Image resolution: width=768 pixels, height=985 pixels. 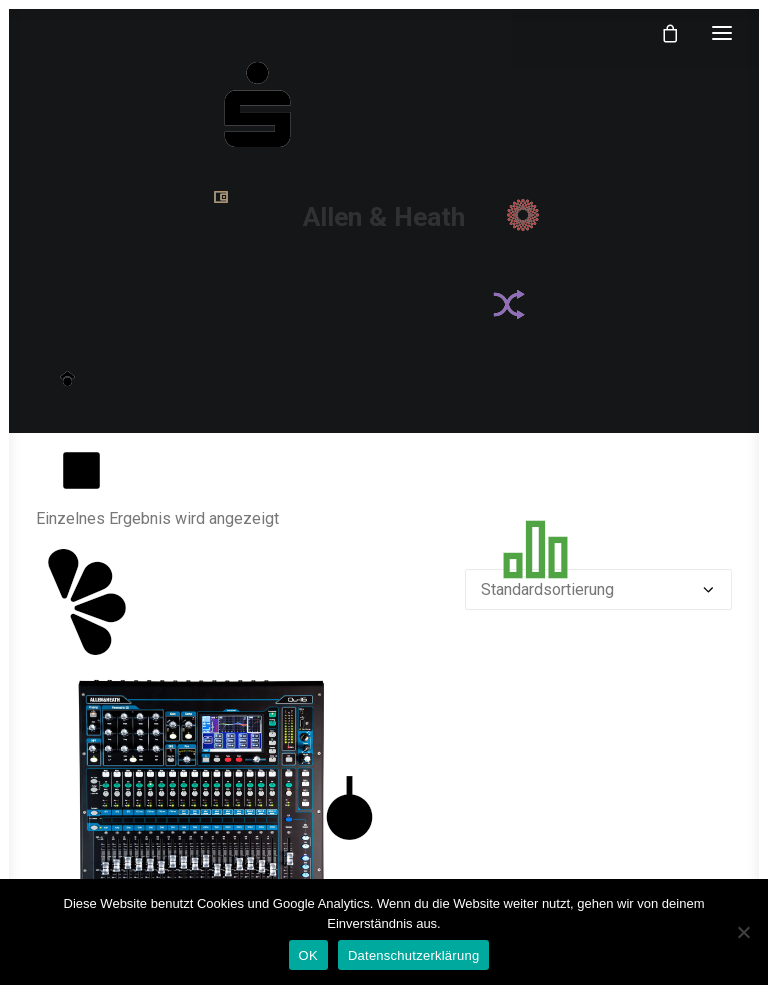 What do you see at coordinates (87, 602) in the screenshot?
I see `link to Lemon Squeezy payment platform` at bounding box center [87, 602].